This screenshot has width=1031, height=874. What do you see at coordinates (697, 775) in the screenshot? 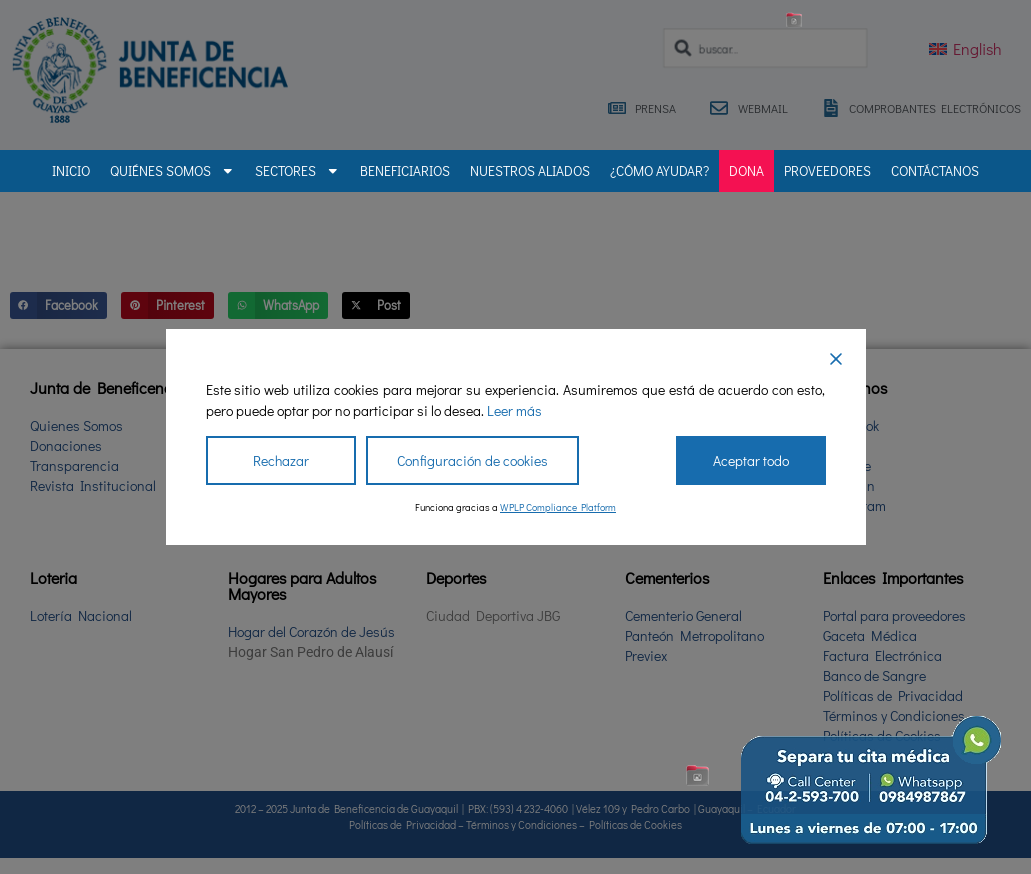
I see `open your pictures folder` at bounding box center [697, 775].